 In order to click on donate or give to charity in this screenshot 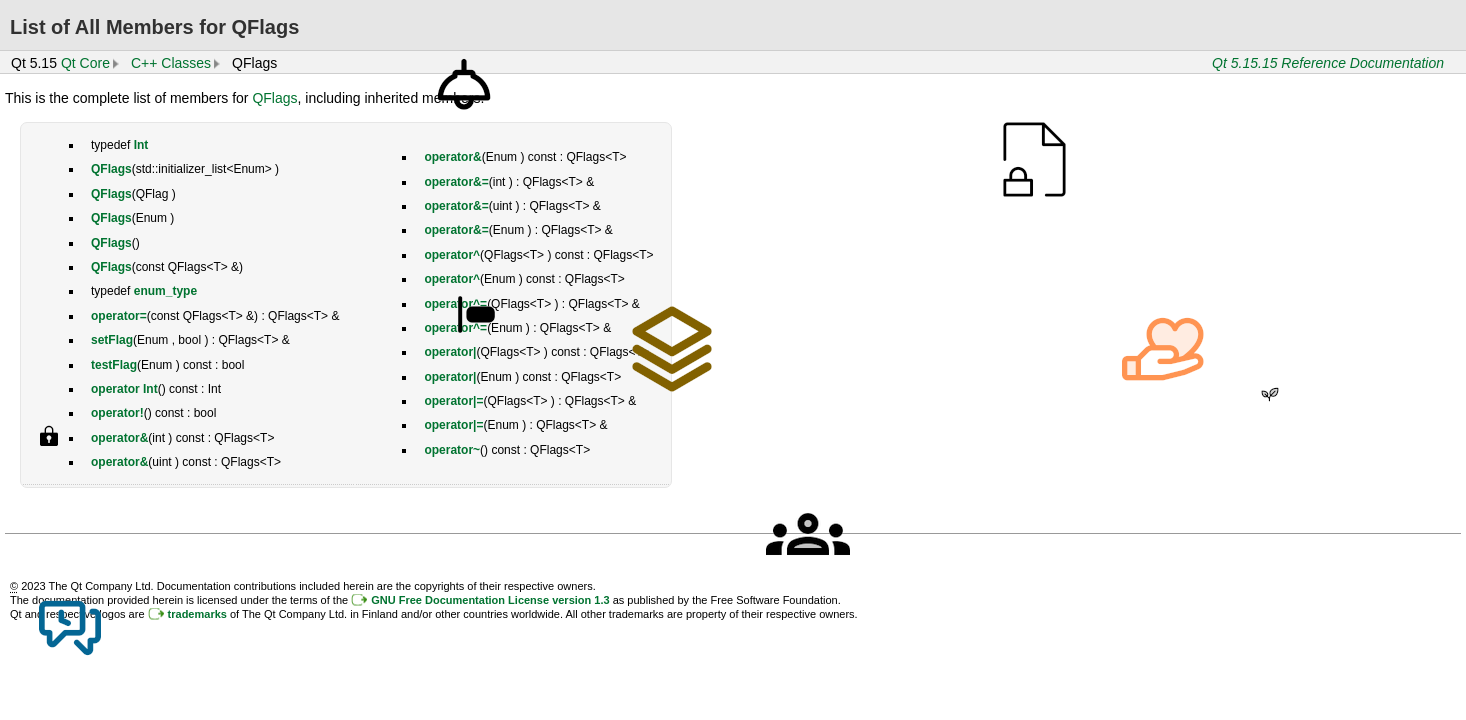, I will do `click(1165, 350)`.